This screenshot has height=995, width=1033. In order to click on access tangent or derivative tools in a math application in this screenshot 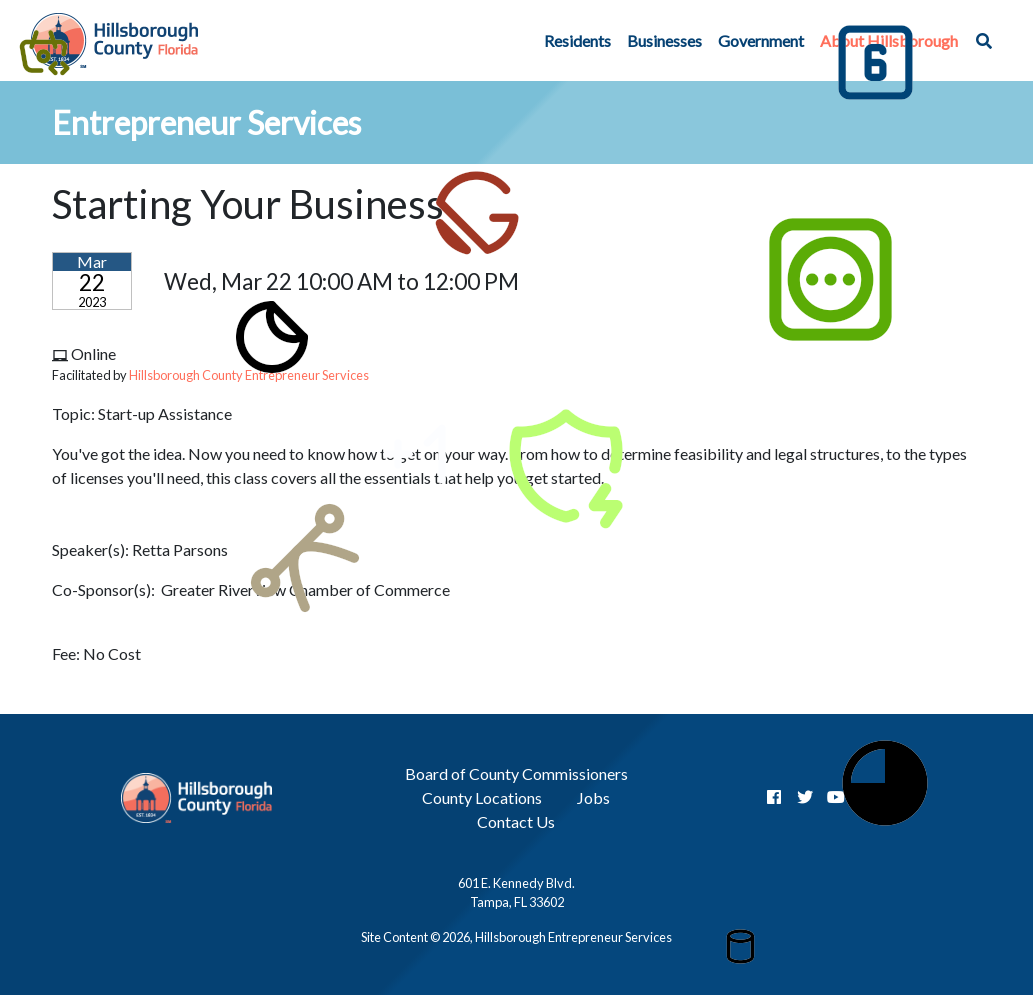, I will do `click(305, 558)`.